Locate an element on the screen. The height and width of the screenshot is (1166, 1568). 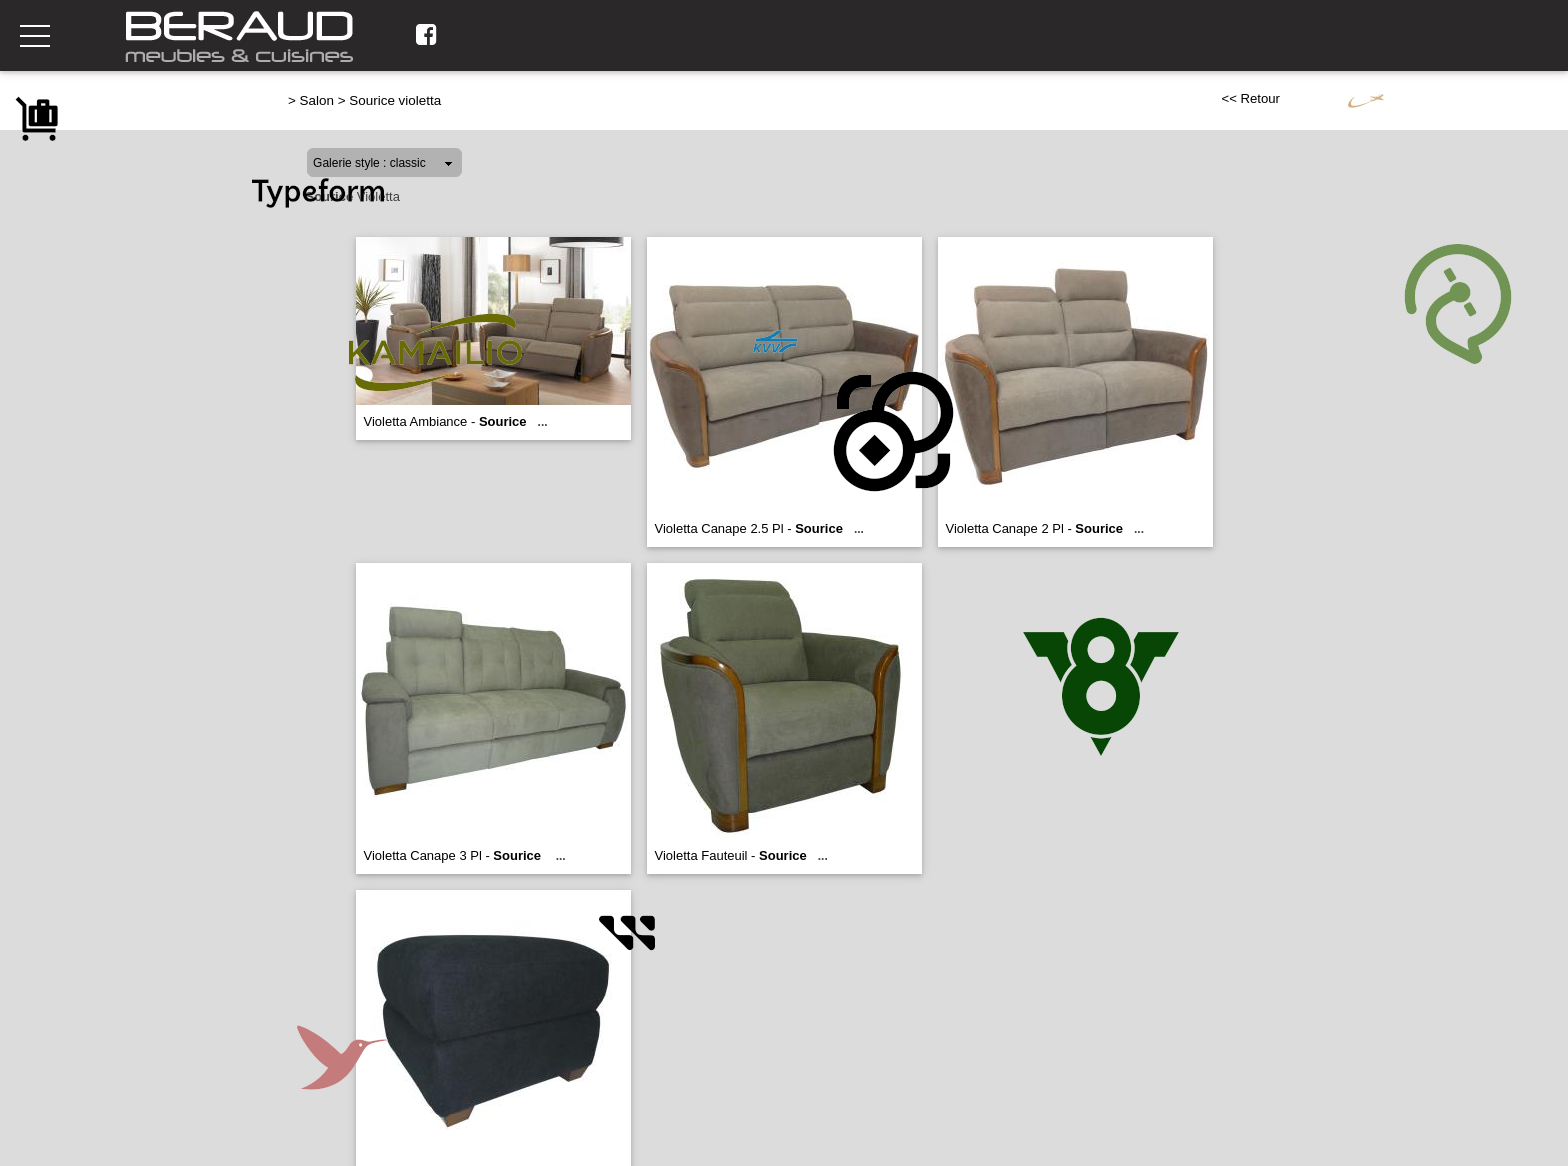
V8 JavaScript engine logo is located at coordinates (1101, 687).